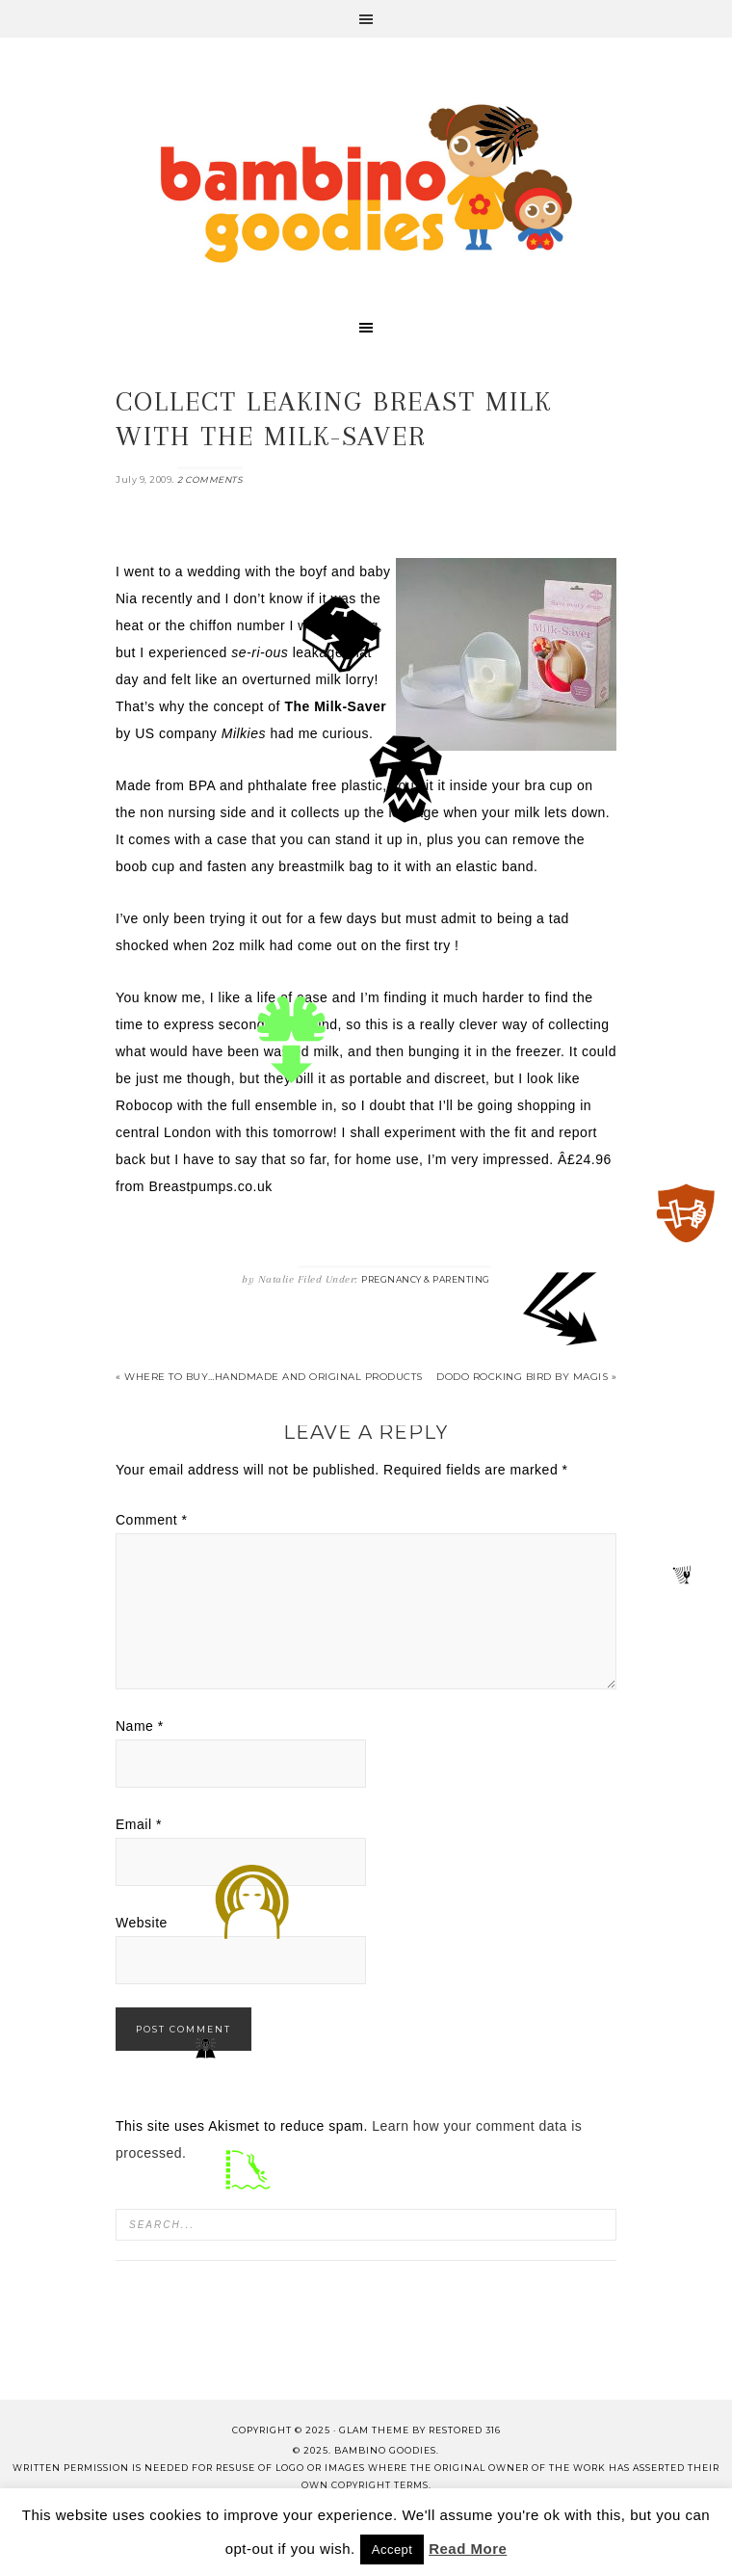 This screenshot has height=2576, width=732. Describe the element at coordinates (205, 2048) in the screenshot. I see `get inspired with creative ideas or tips` at that location.